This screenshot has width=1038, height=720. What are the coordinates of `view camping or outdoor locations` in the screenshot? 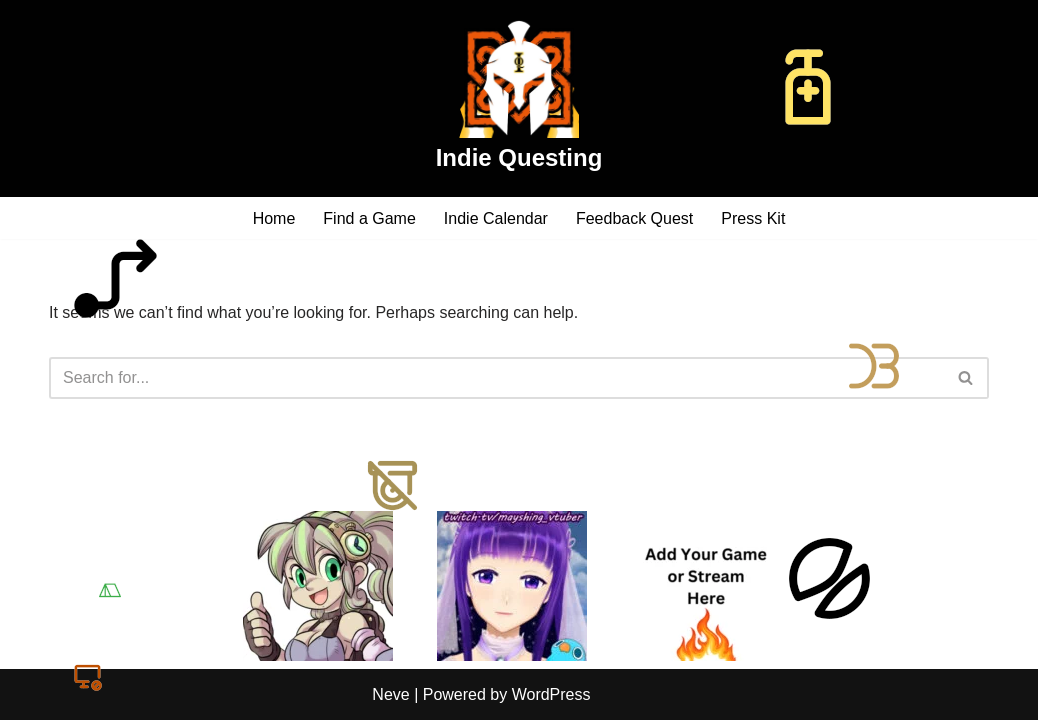 It's located at (110, 591).